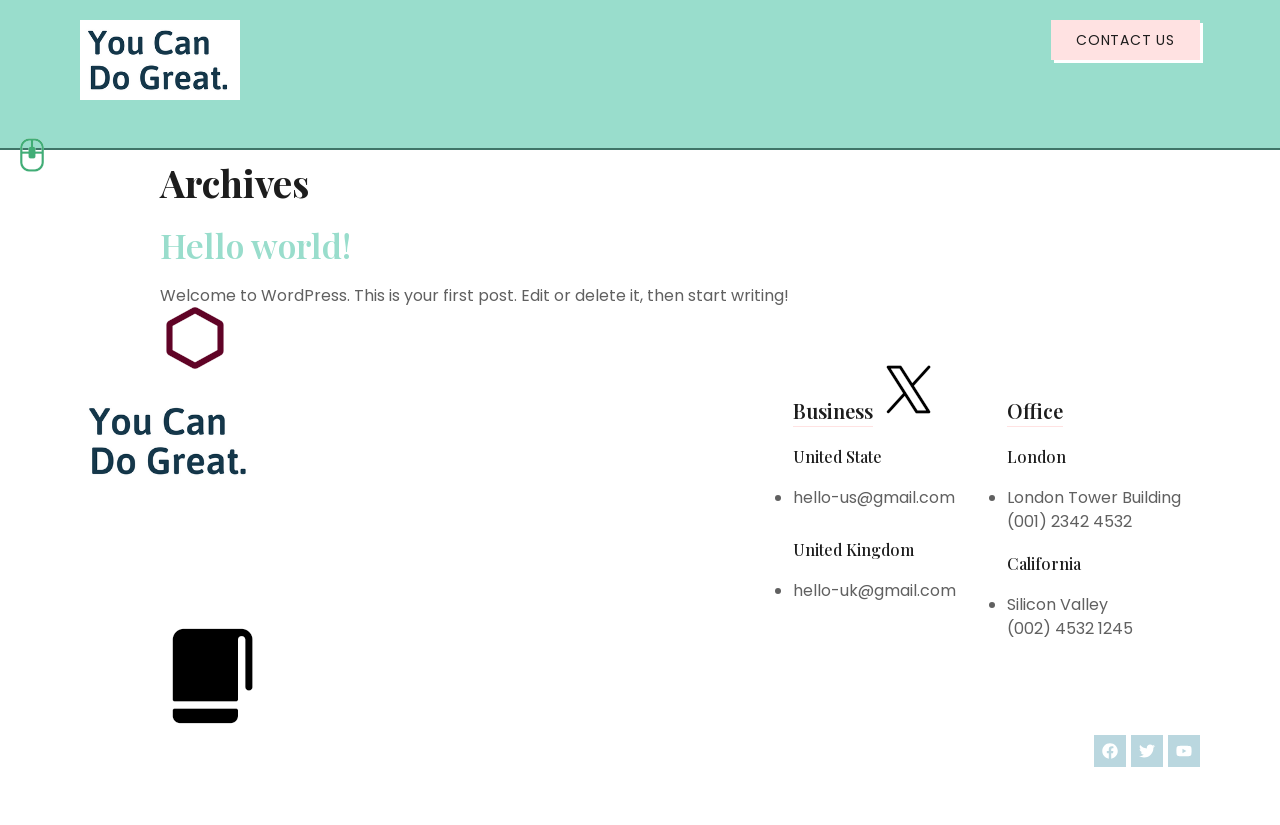  What do you see at coordinates (32, 155) in the screenshot?
I see `middle mouse button click action` at bounding box center [32, 155].